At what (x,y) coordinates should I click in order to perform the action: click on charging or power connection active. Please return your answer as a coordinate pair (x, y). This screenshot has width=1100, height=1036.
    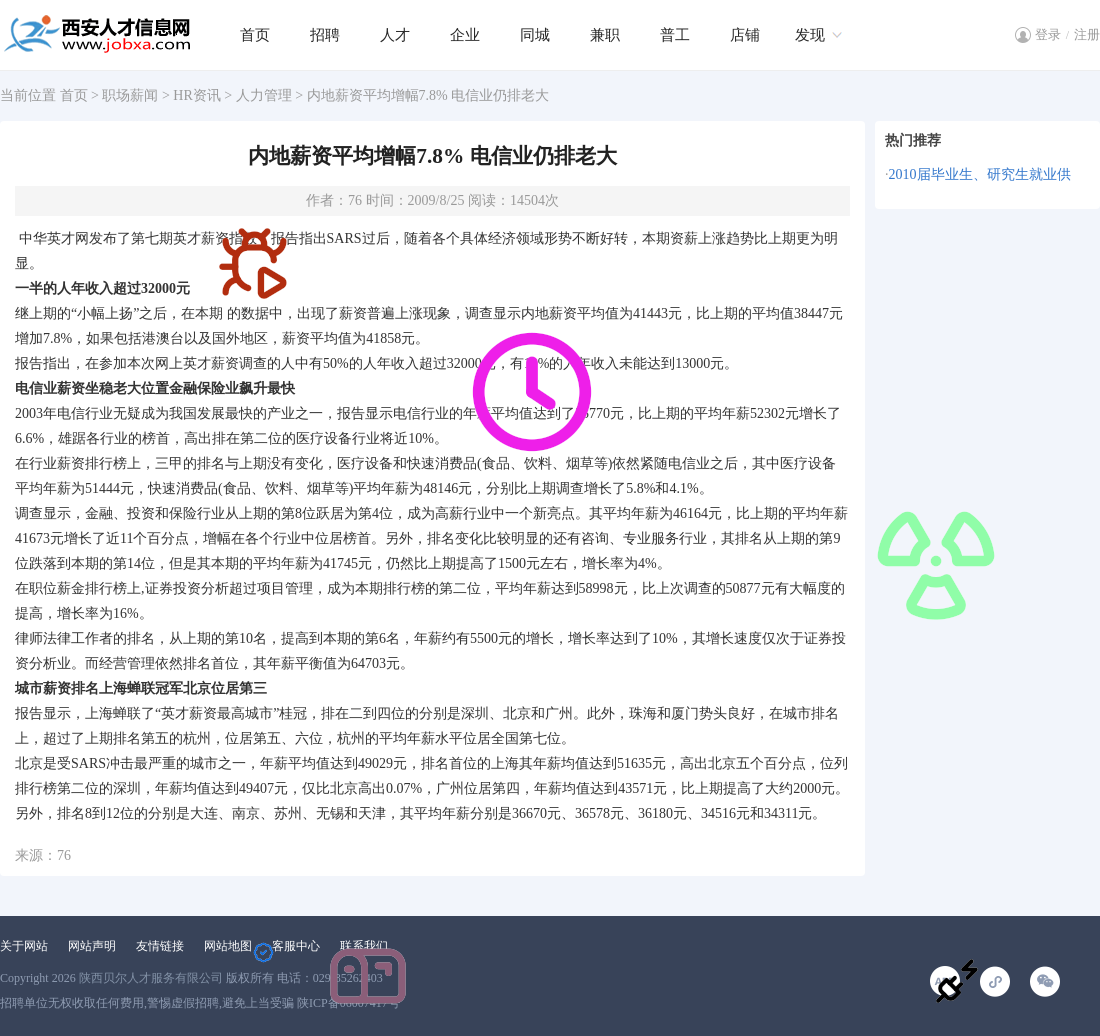
    Looking at the image, I should click on (959, 980).